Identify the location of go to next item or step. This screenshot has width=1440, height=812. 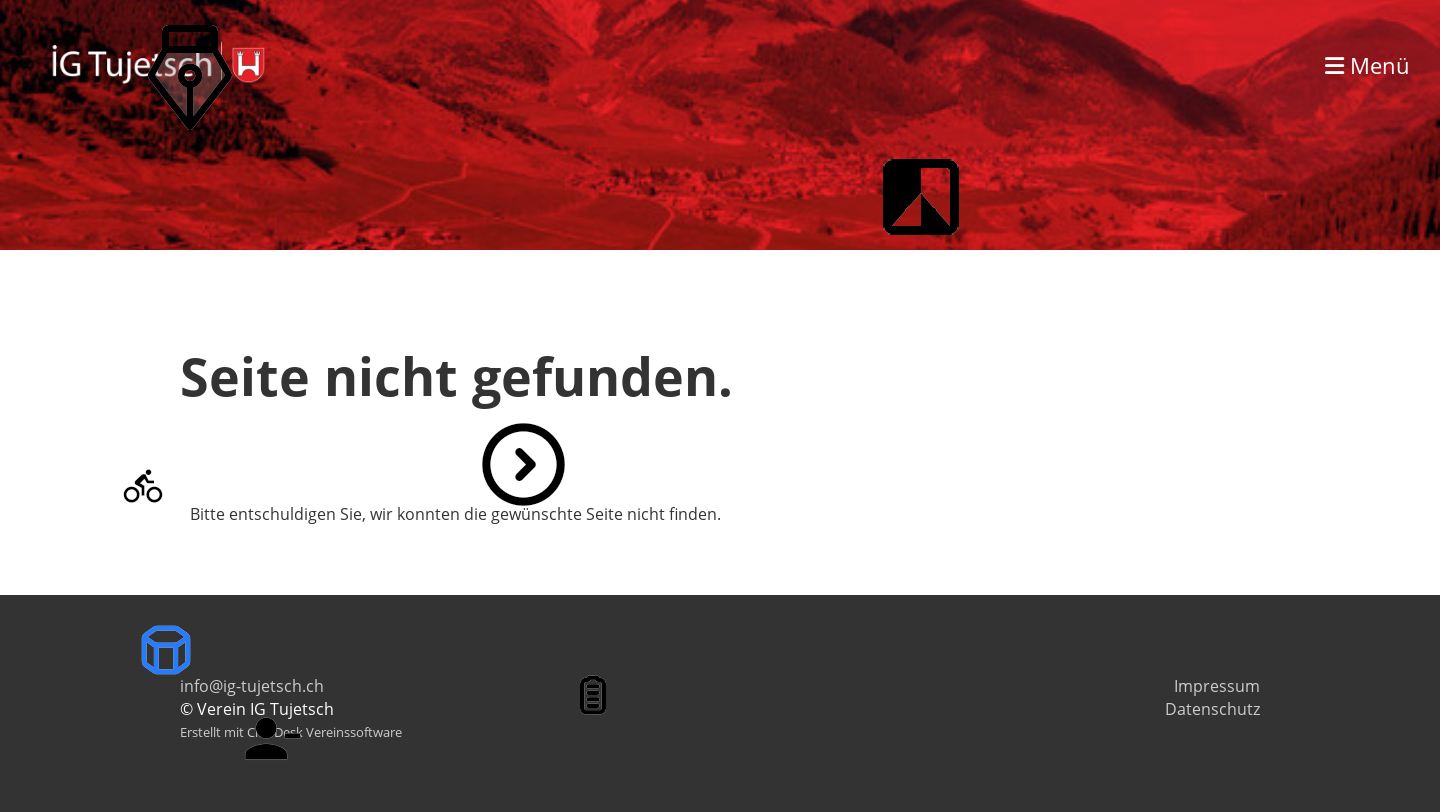
(523, 464).